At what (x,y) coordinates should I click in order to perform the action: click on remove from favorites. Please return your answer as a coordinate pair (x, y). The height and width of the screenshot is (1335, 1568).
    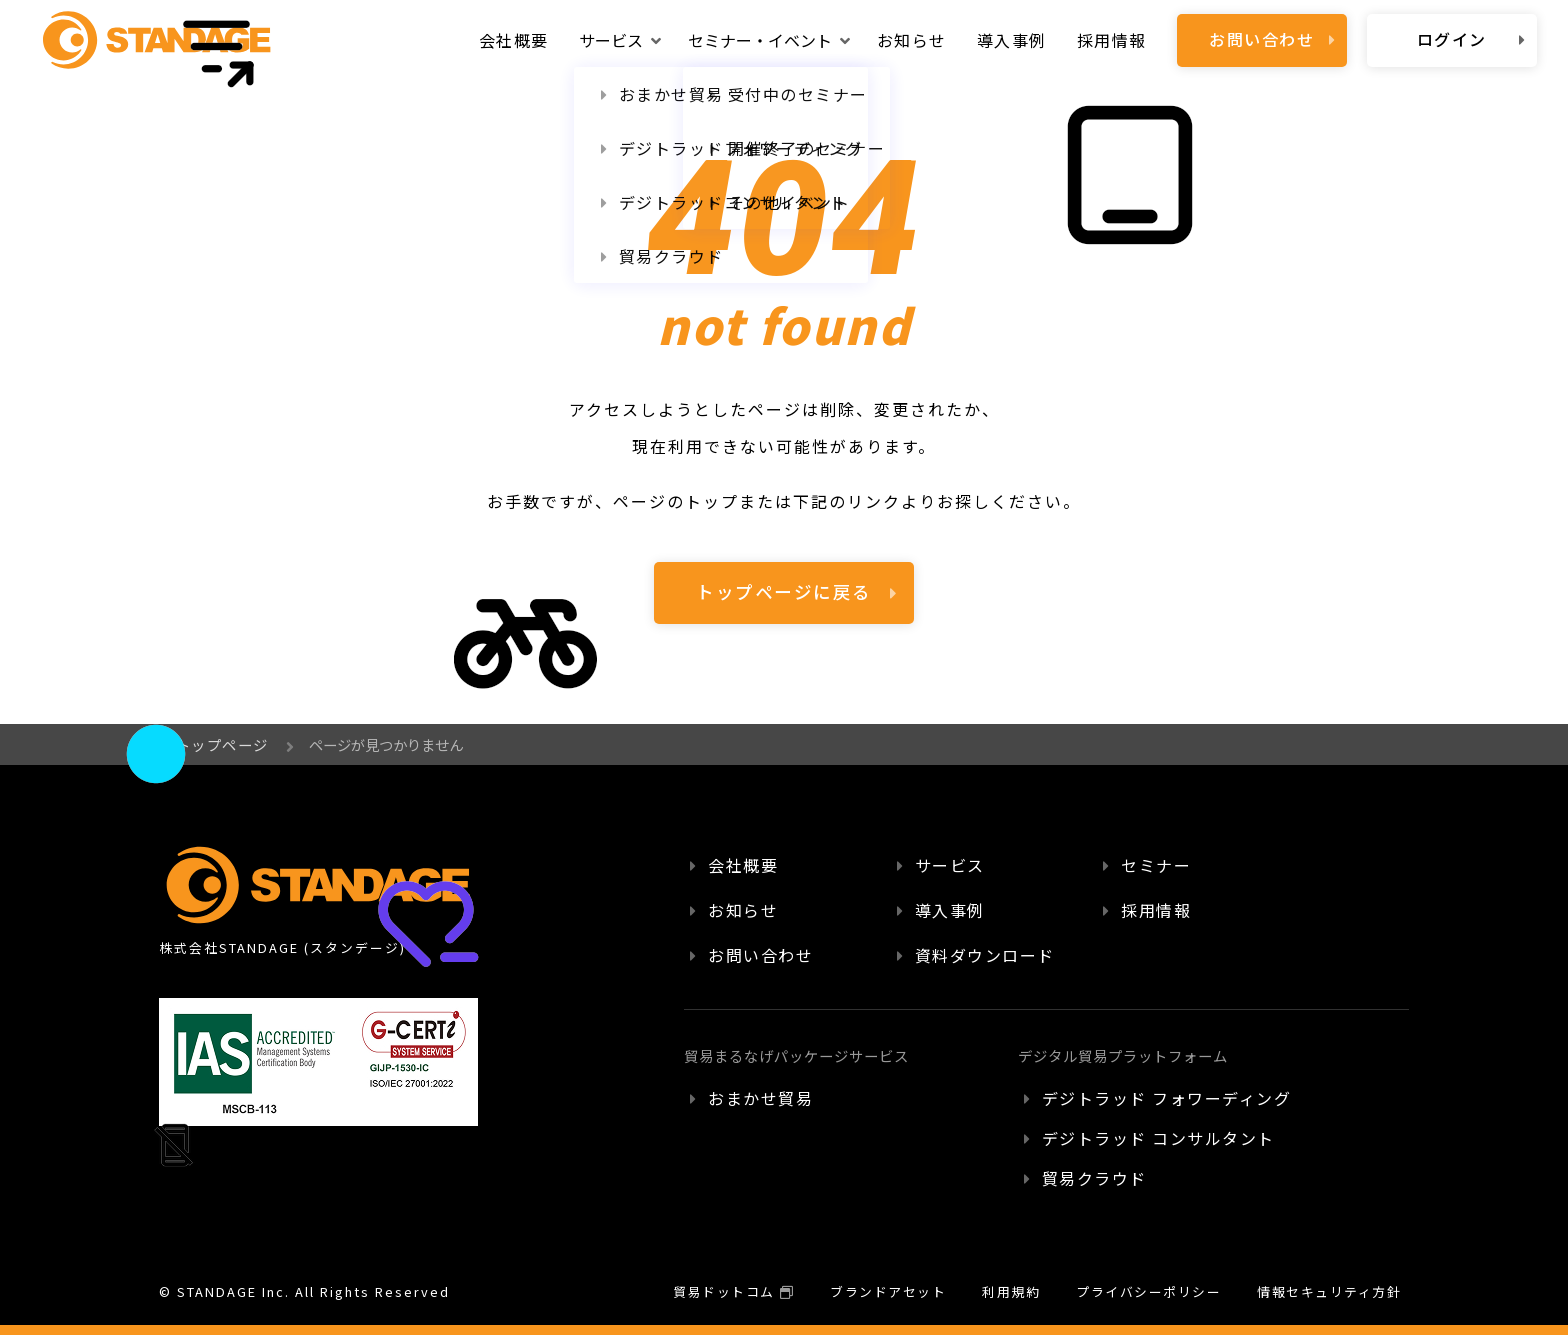
    Looking at the image, I should click on (426, 924).